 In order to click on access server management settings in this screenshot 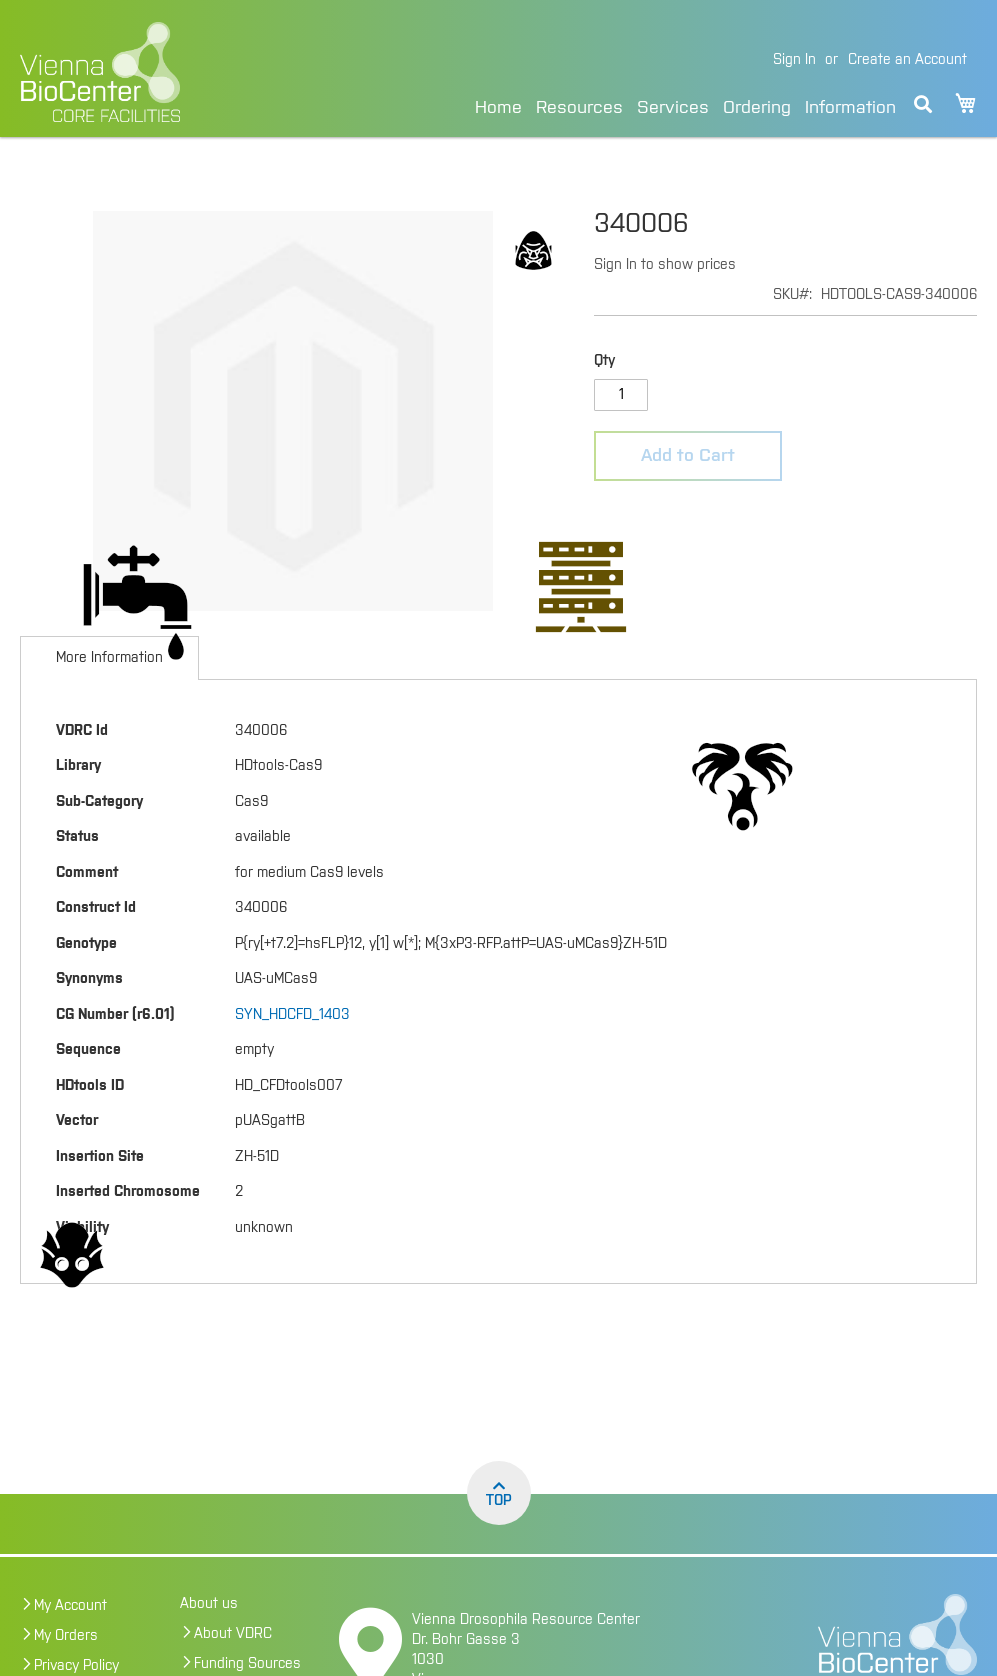, I will do `click(581, 587)`.